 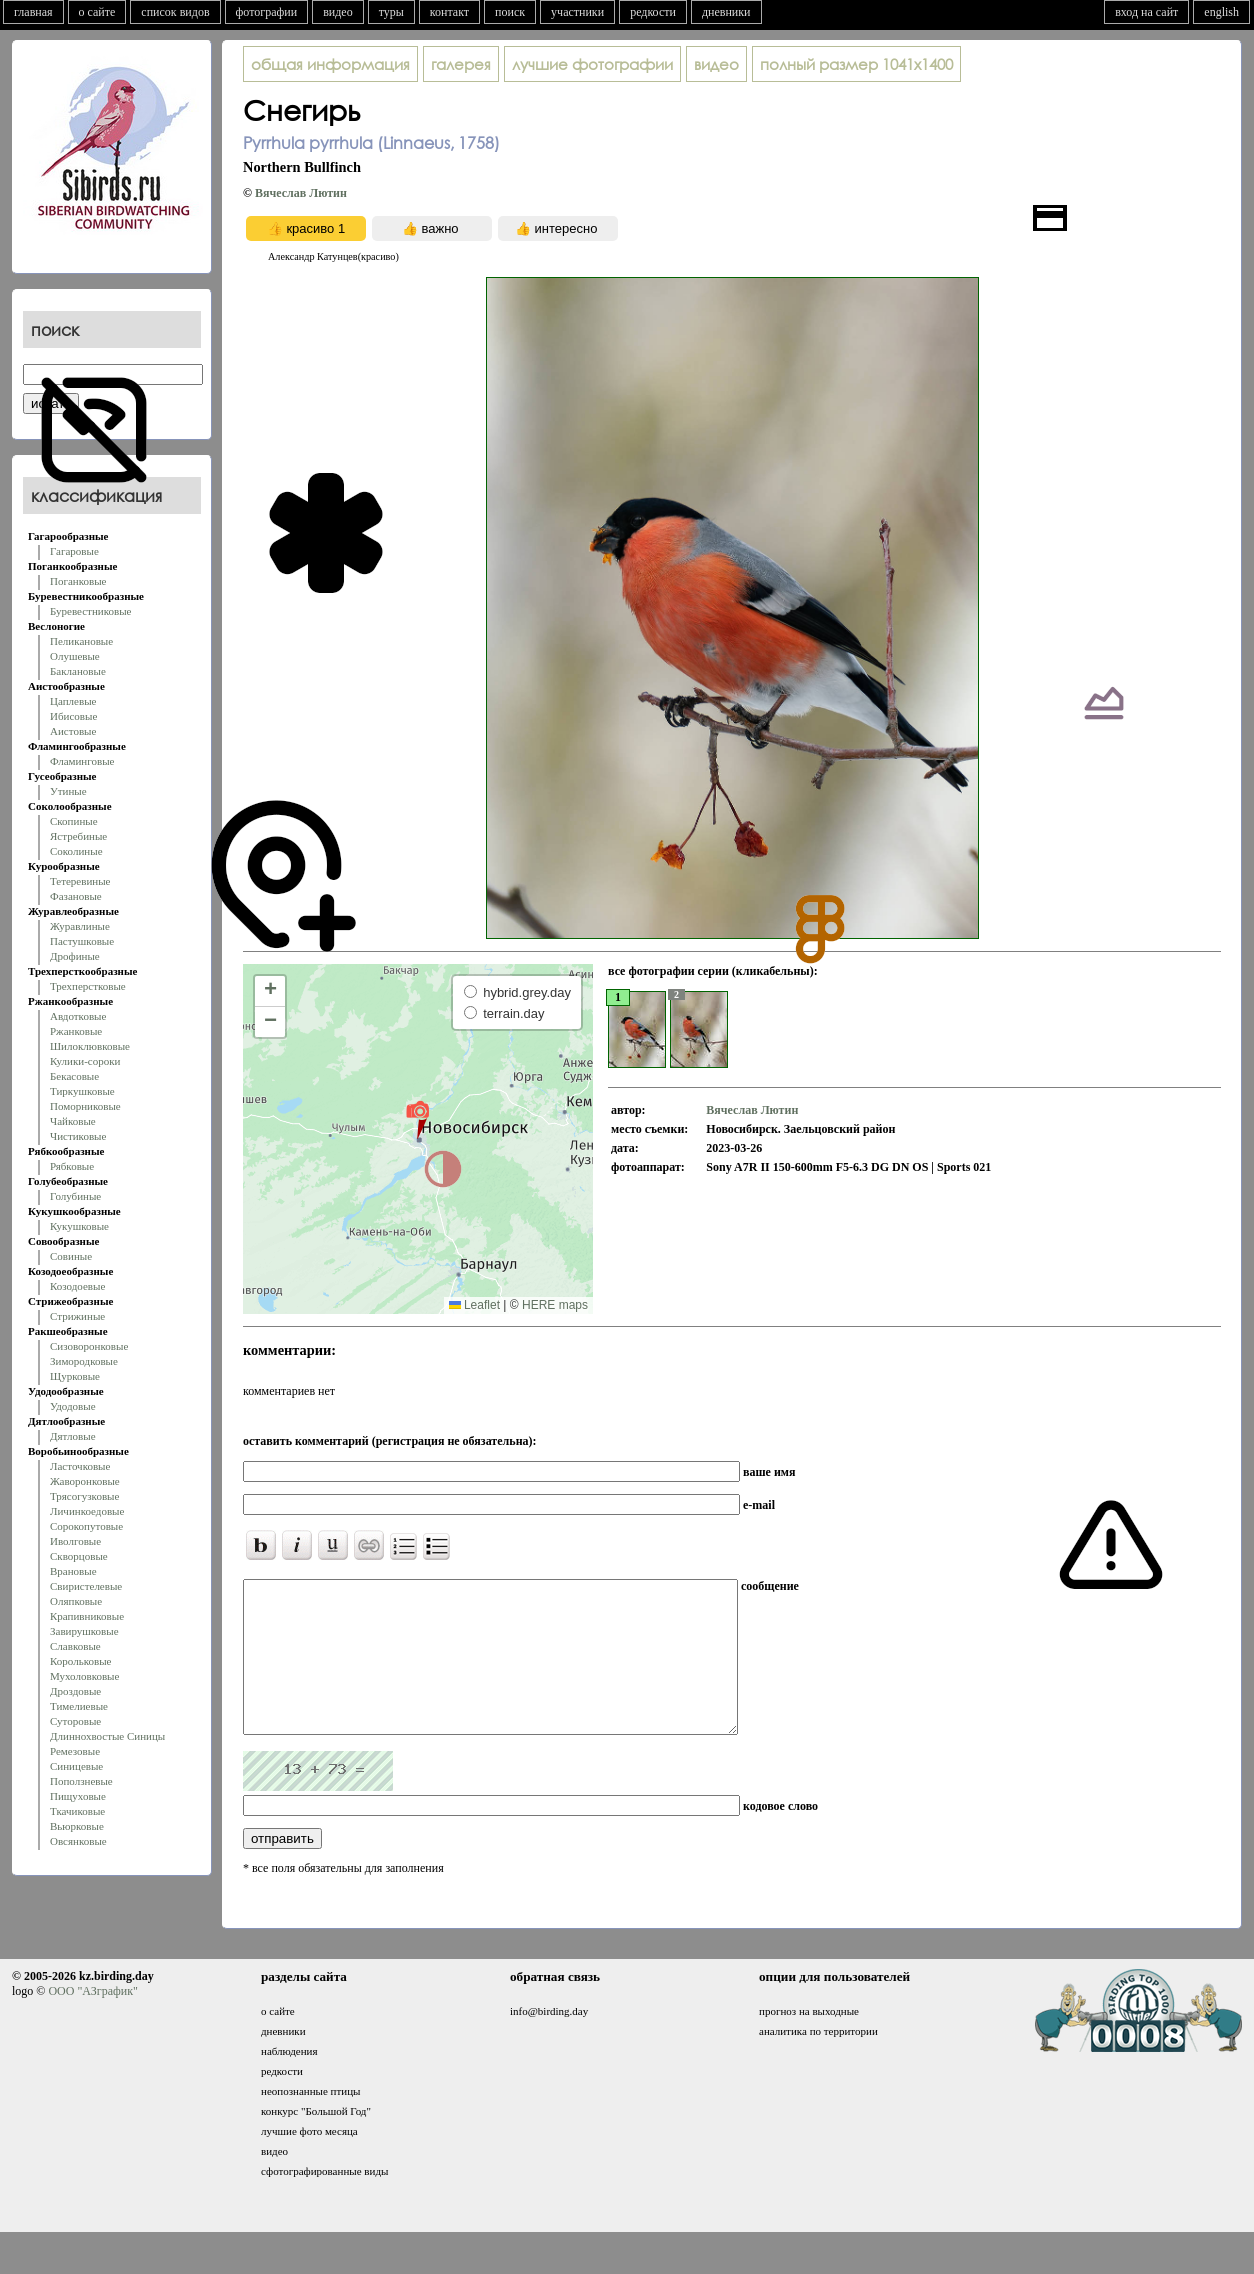 What do you see at coordinates (819, 928) in the screenshot?
I see `open figma design file` at bounding box center [819, 928].